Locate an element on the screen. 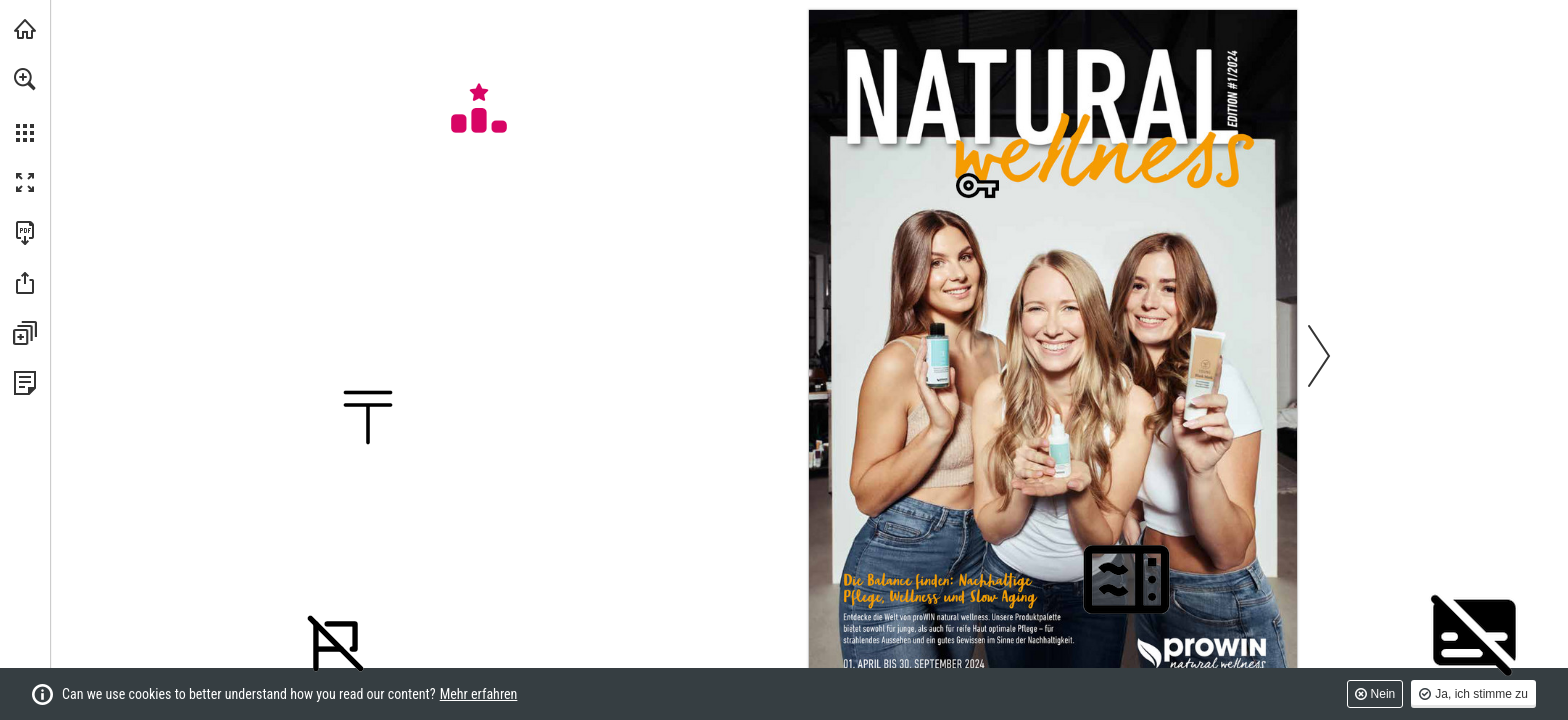 This screenshot has height=720, width=1568. access vpn or secure connection settings is located at coordinates (977, 185).